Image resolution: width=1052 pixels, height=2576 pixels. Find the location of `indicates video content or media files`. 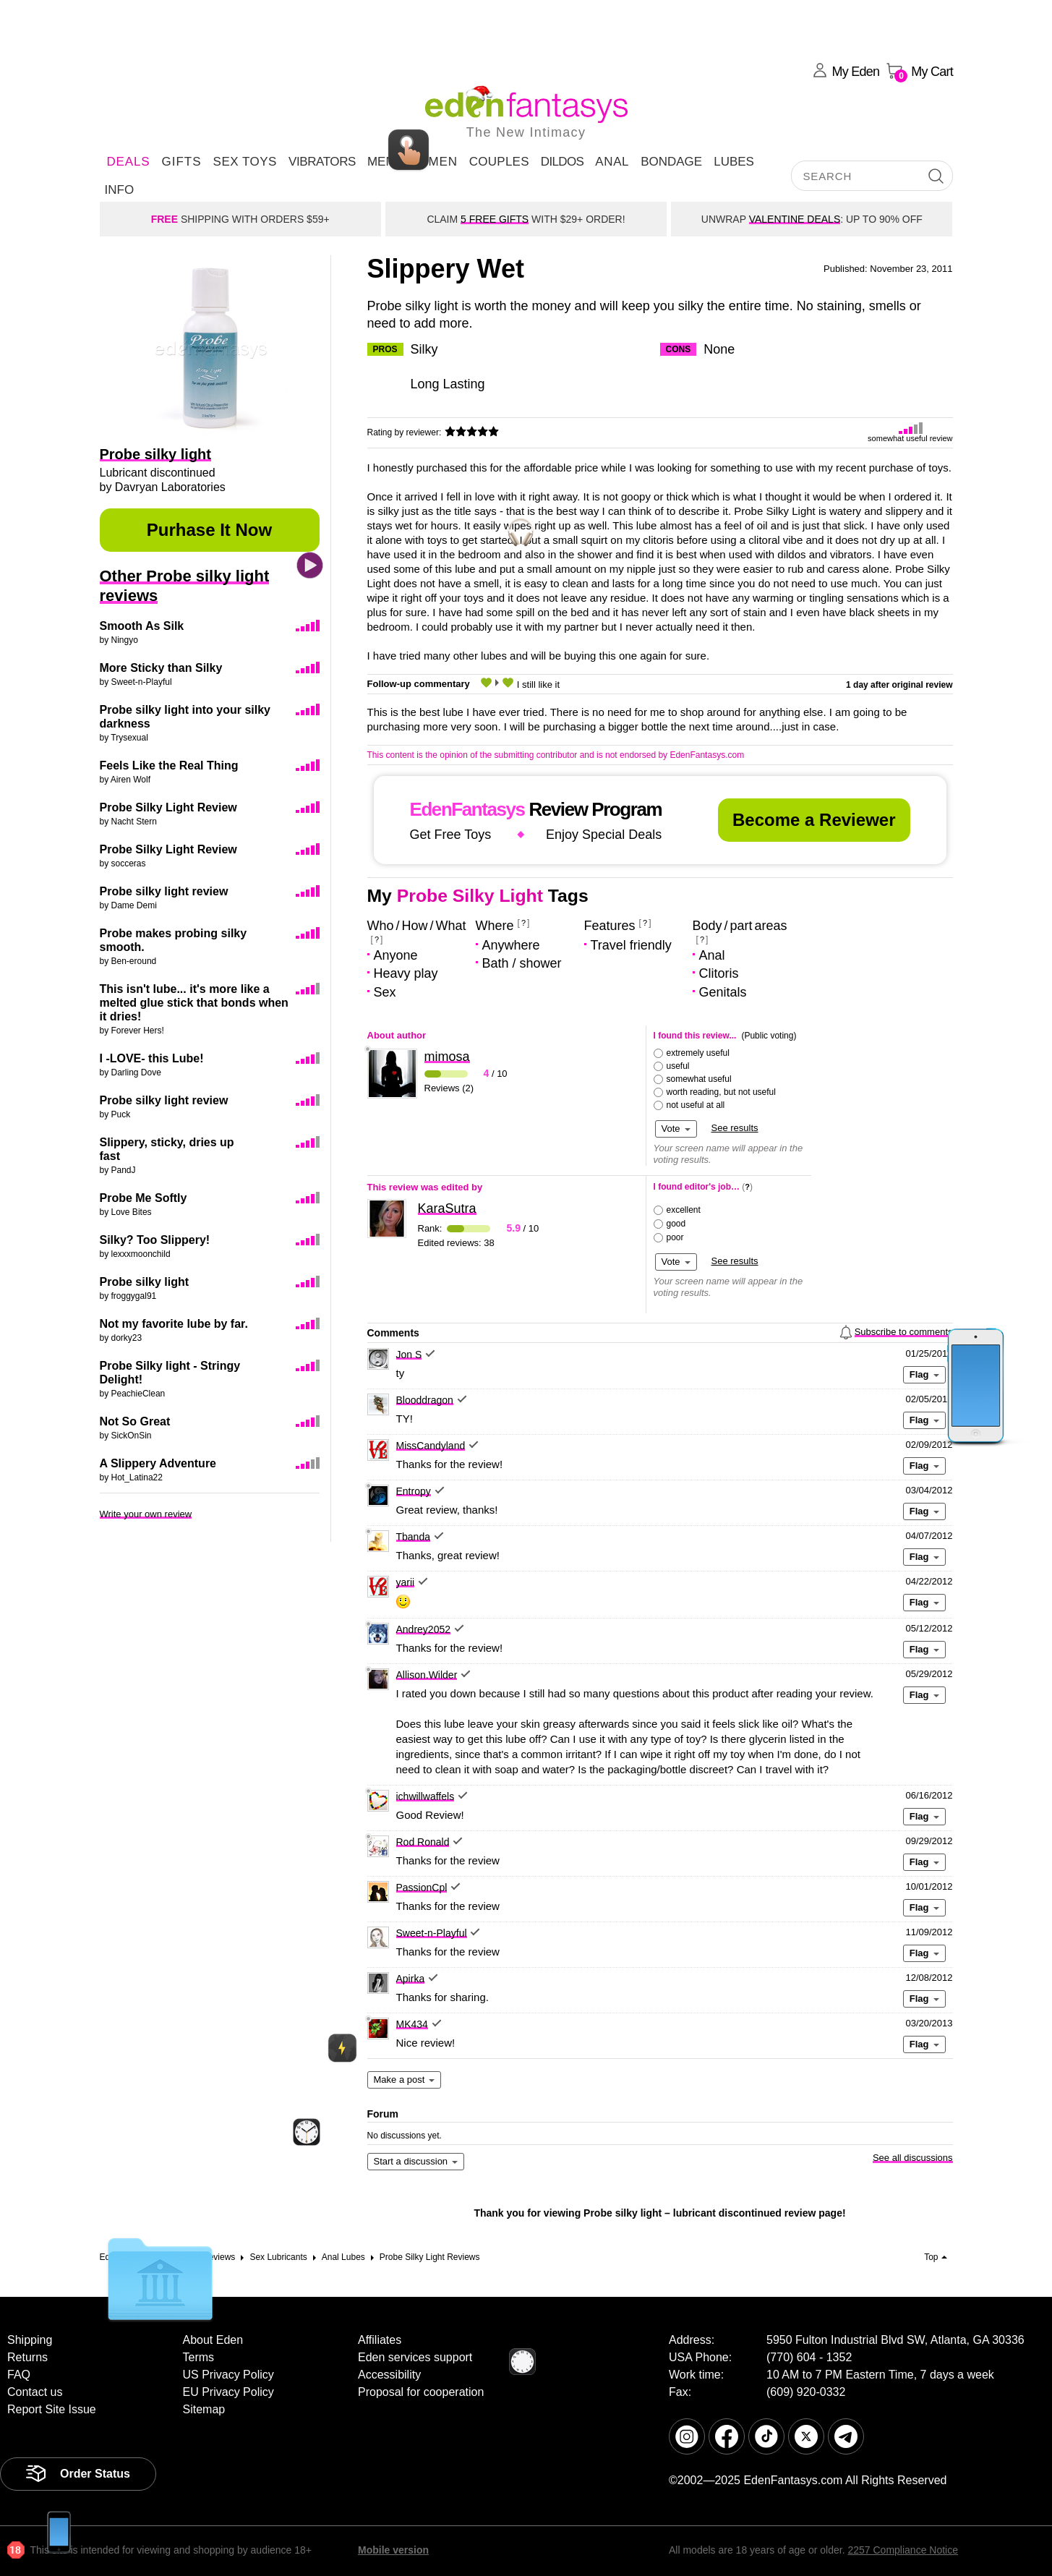

indicates video content or media files is located at coordinates (309, 565).